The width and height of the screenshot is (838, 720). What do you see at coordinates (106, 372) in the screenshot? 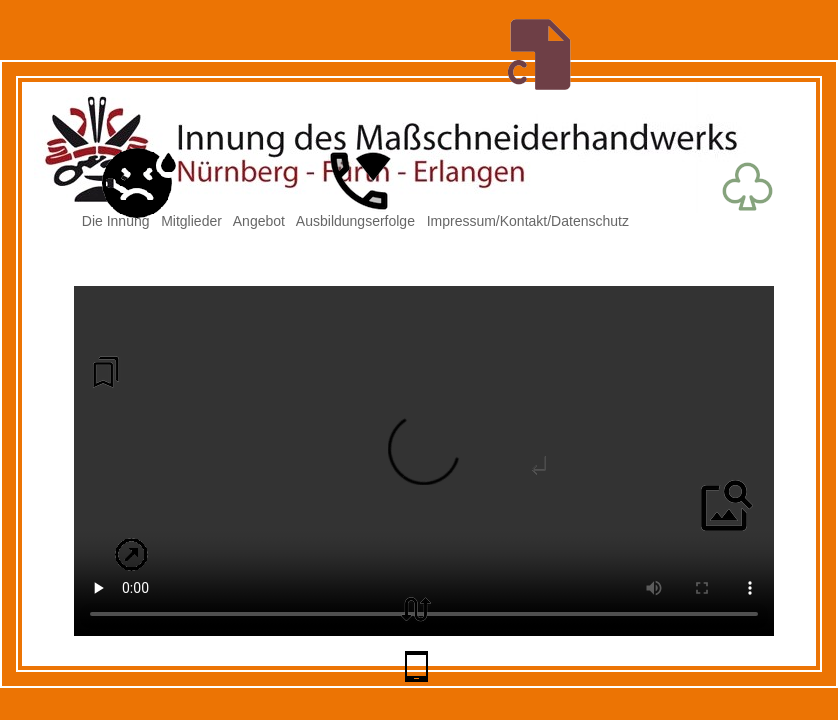
I see `view all saved bookmarks` at bounding box center [106, 372].